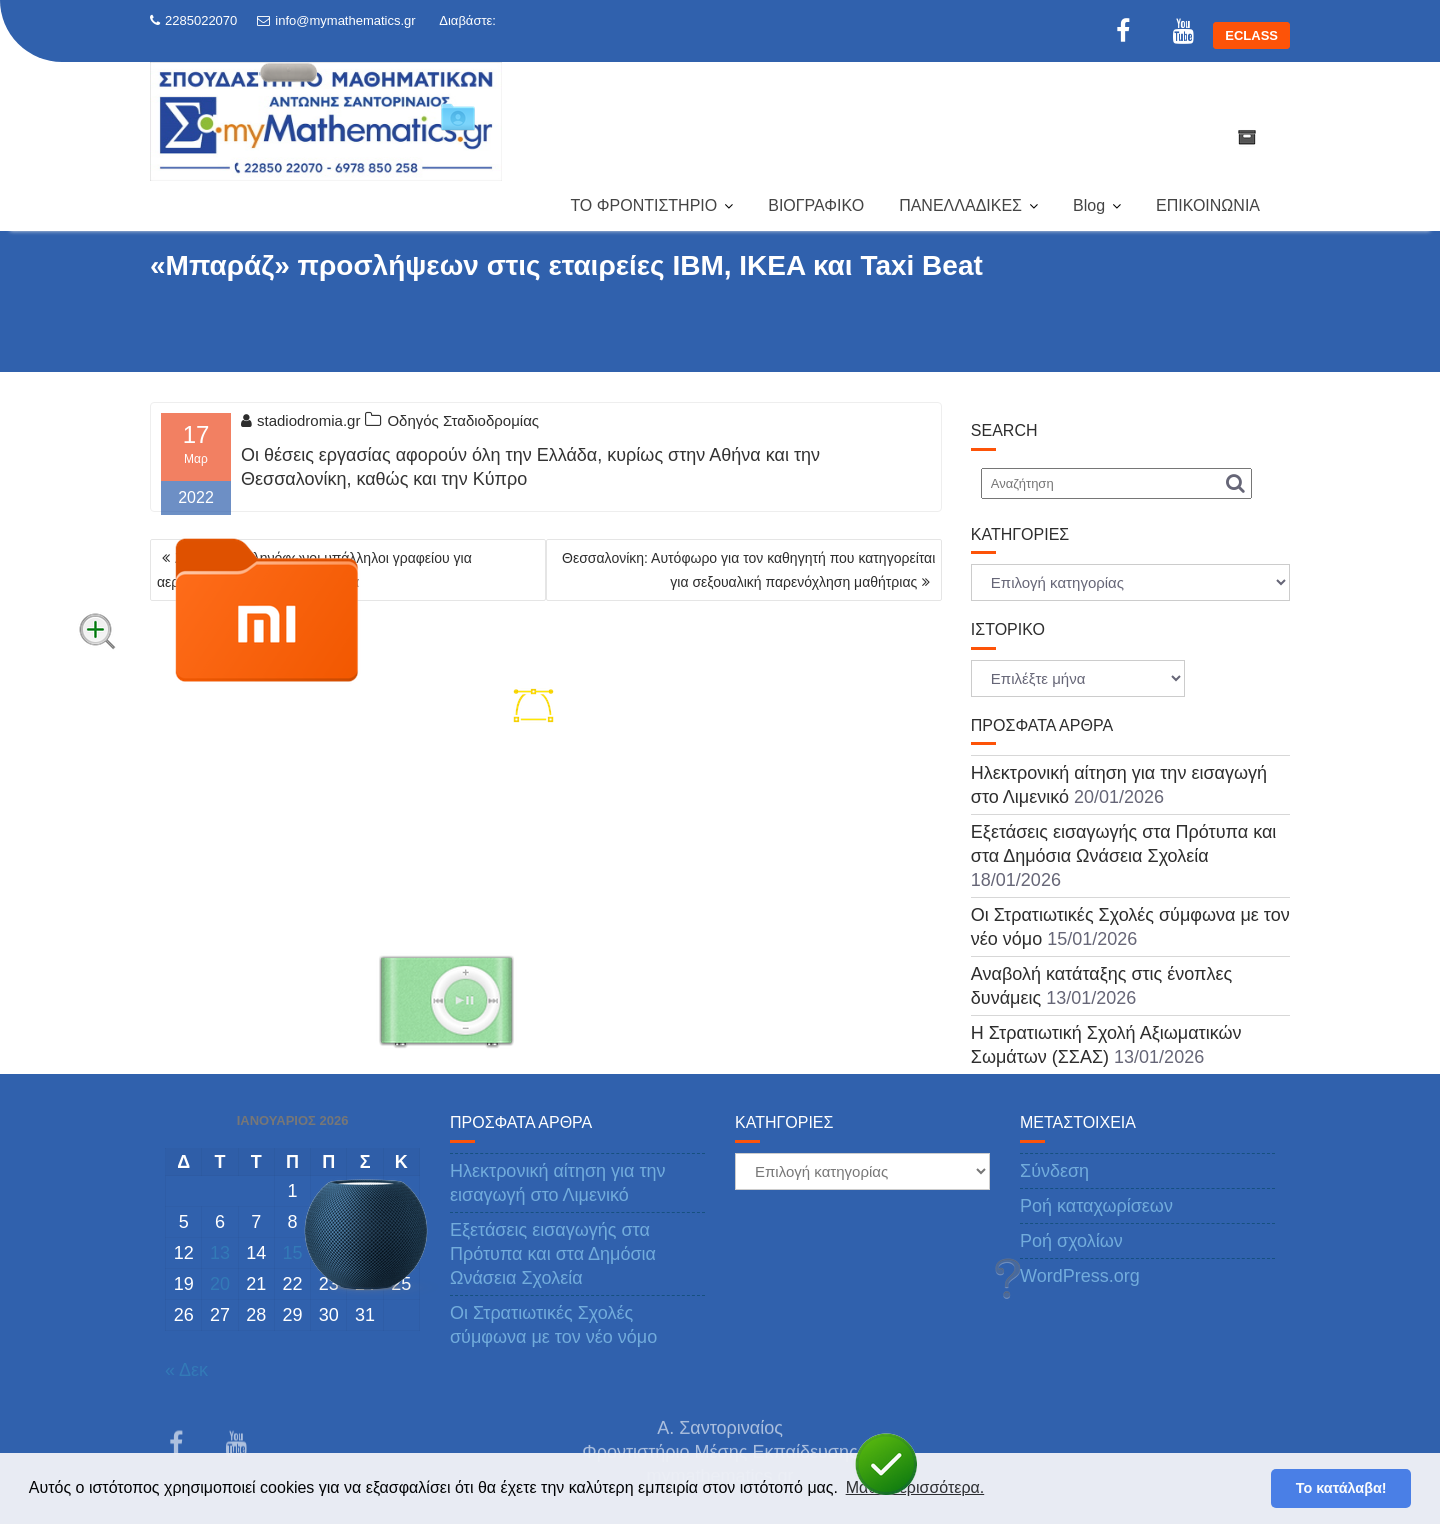 This screenshot has width=1440, height=1524. I want to click on indicates a successfully completed action, so click(852, 1430).